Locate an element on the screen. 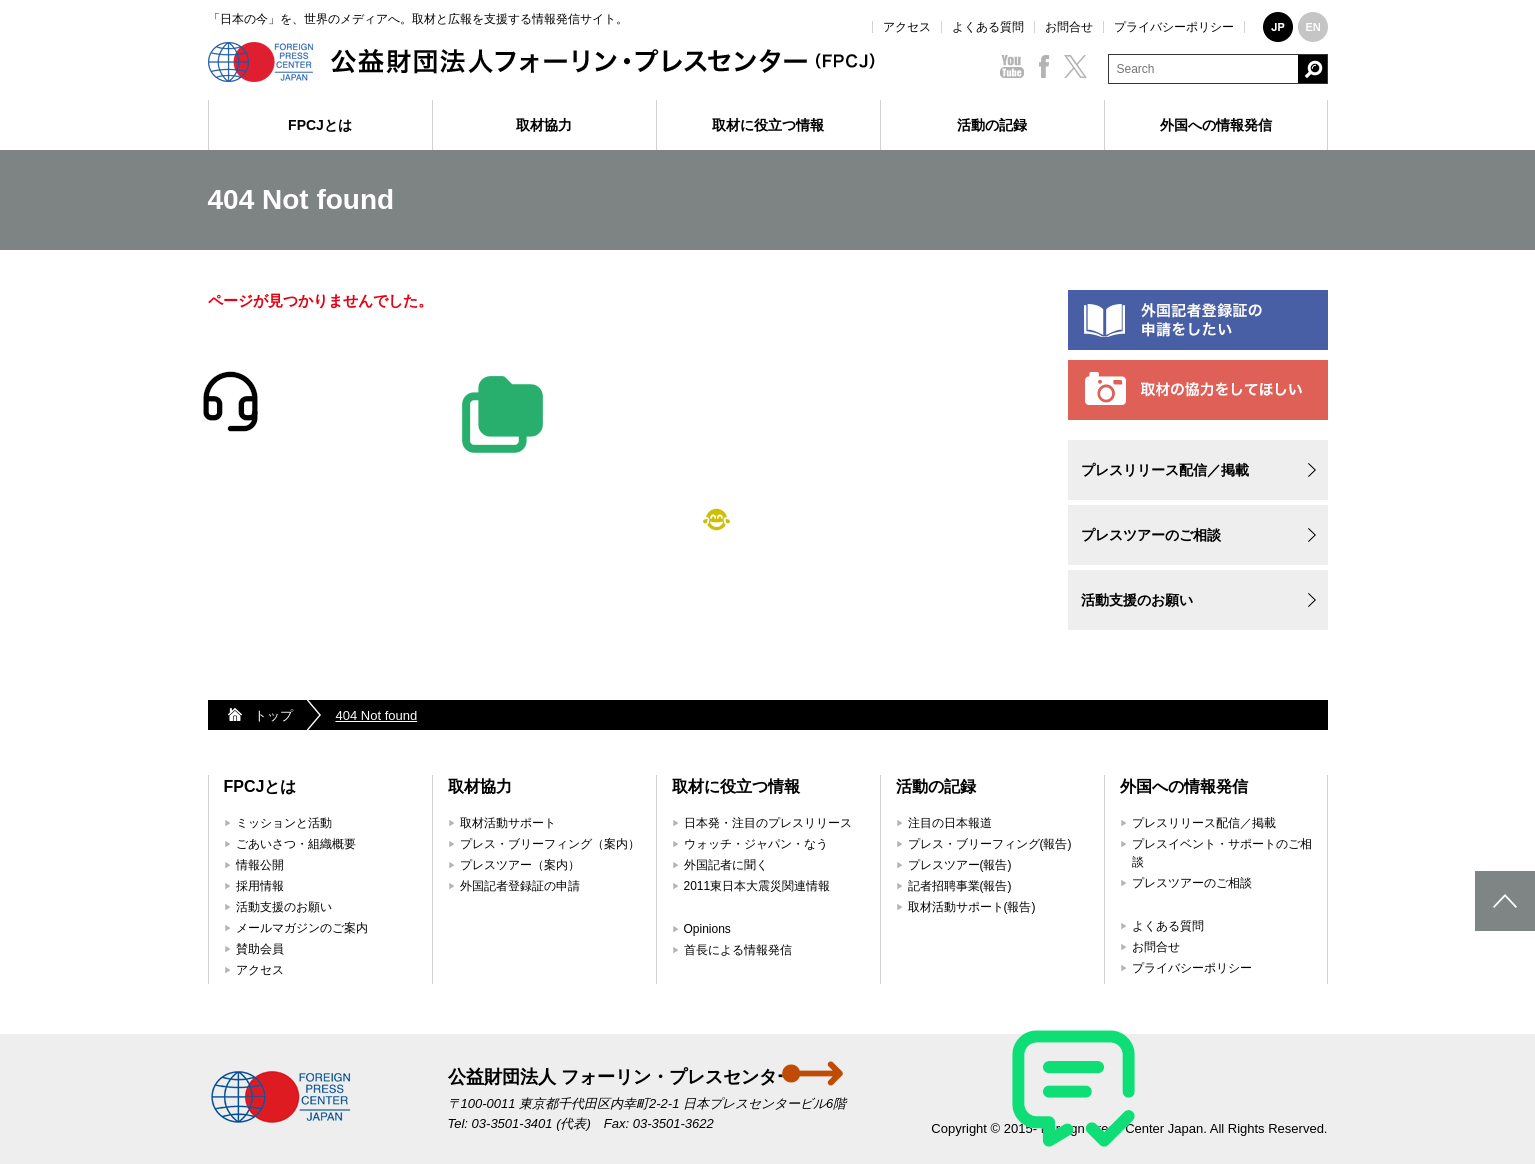 The height and width of the screenshot is (1164, 1535). browse all folders is located at coordinates (502, 416).